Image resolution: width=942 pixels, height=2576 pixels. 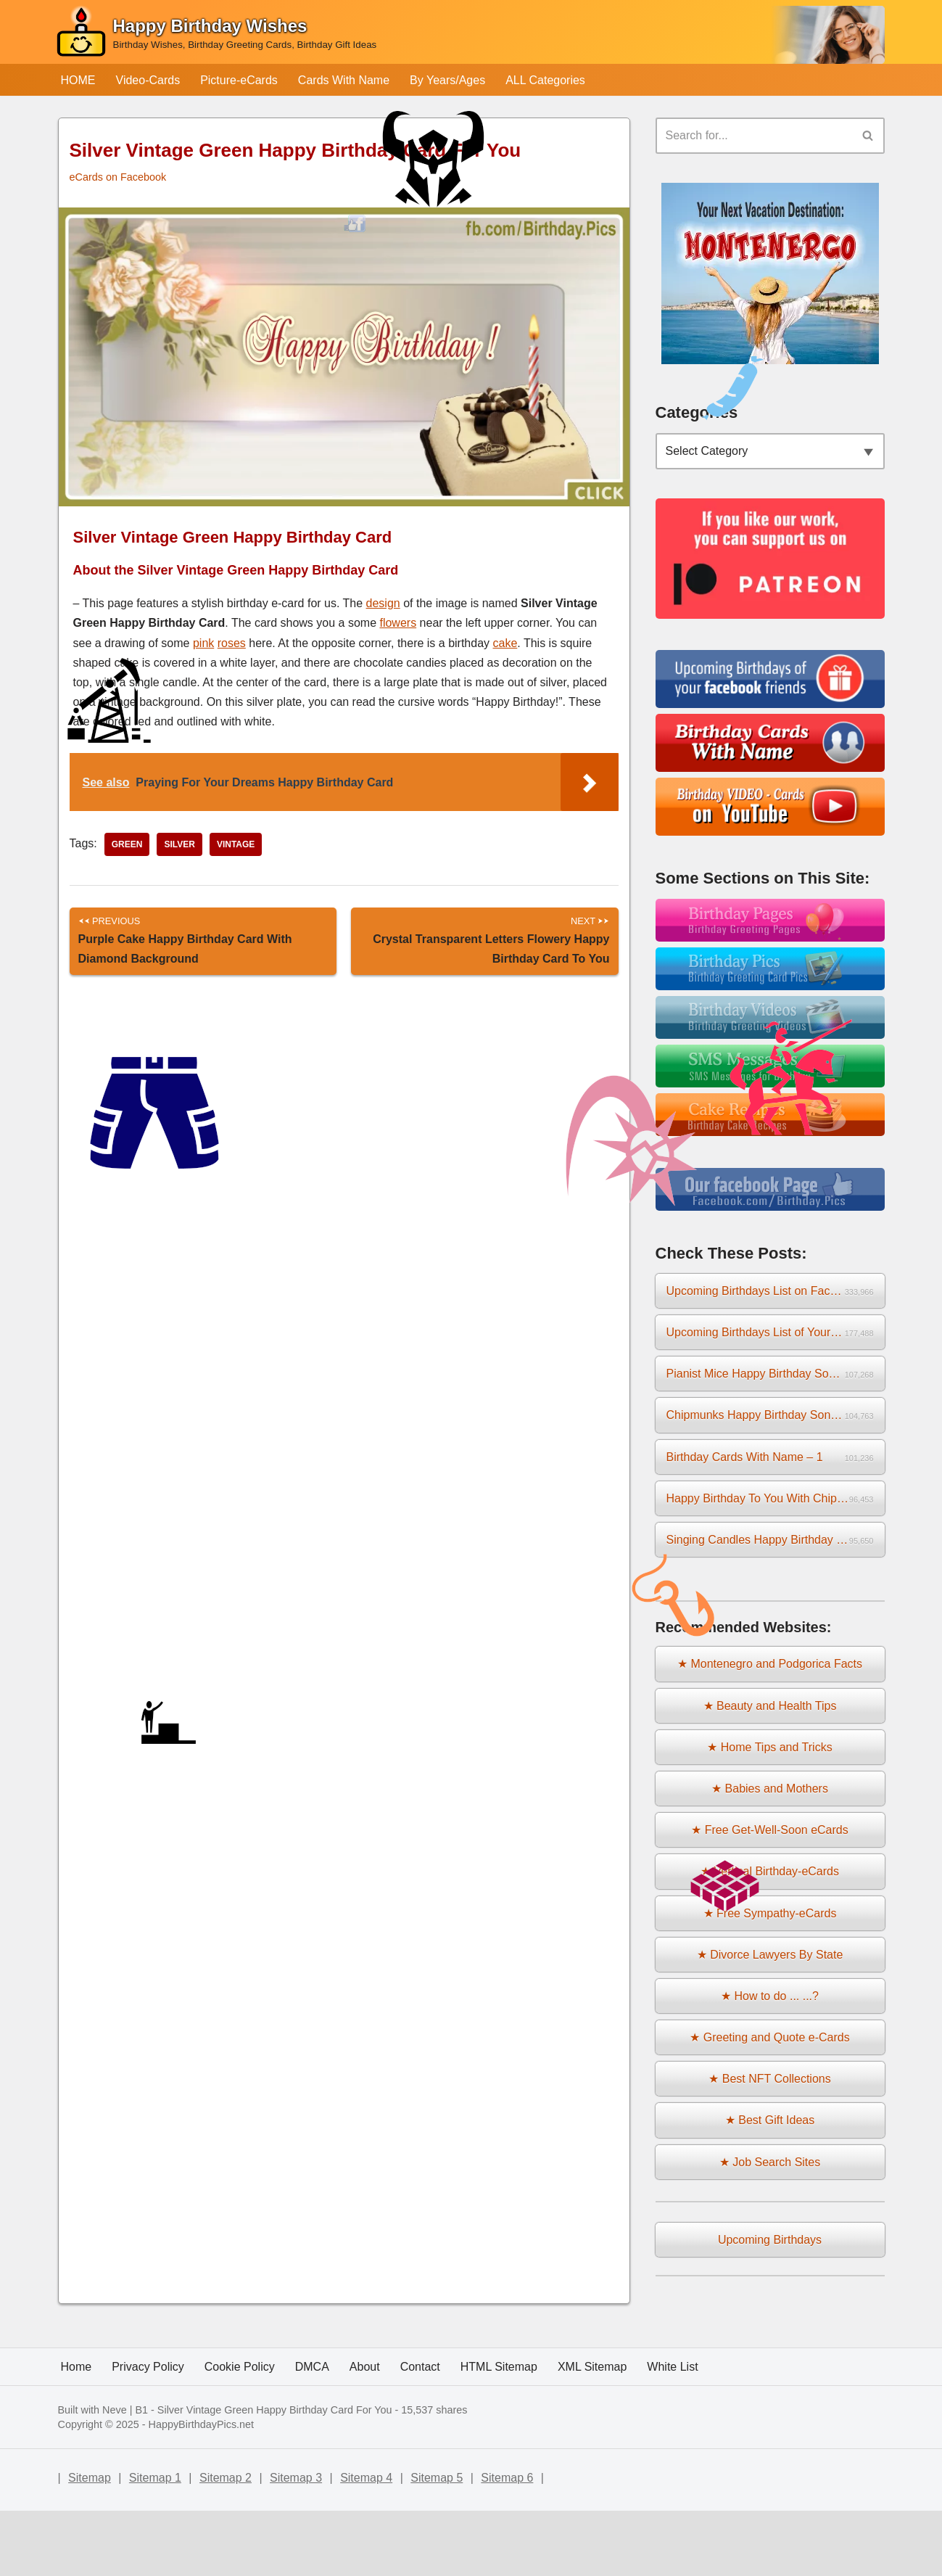 I want to click on select knight or cavalry unit in a strategy game, so click(x=790, y=1077).